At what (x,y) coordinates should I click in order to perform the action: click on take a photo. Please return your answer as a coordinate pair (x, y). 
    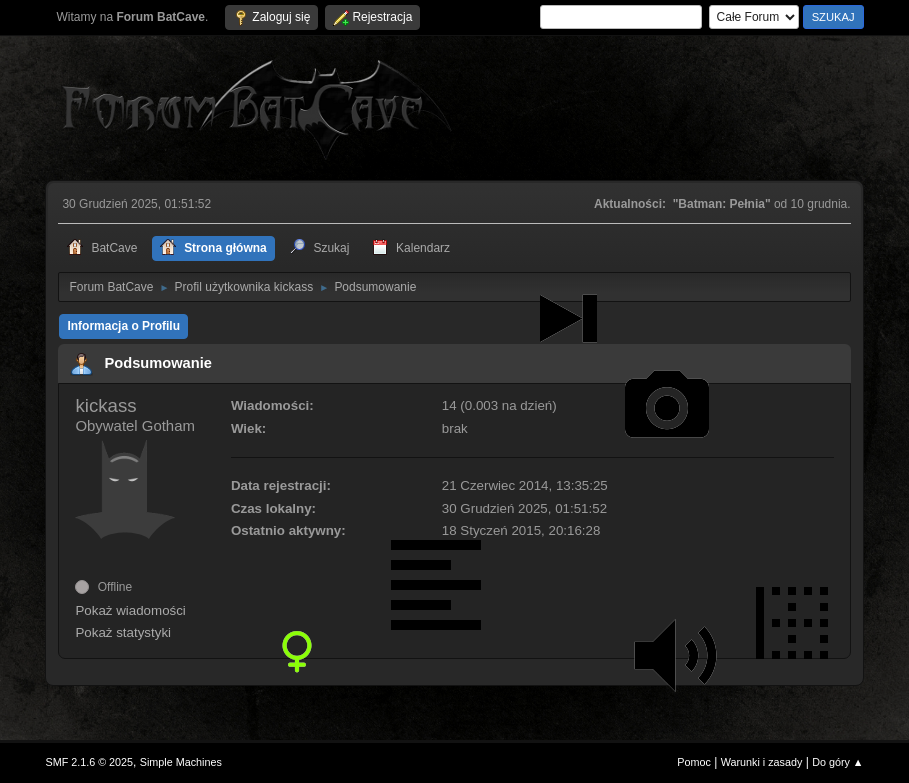
    Looking at the image, I should click on (667, 404).